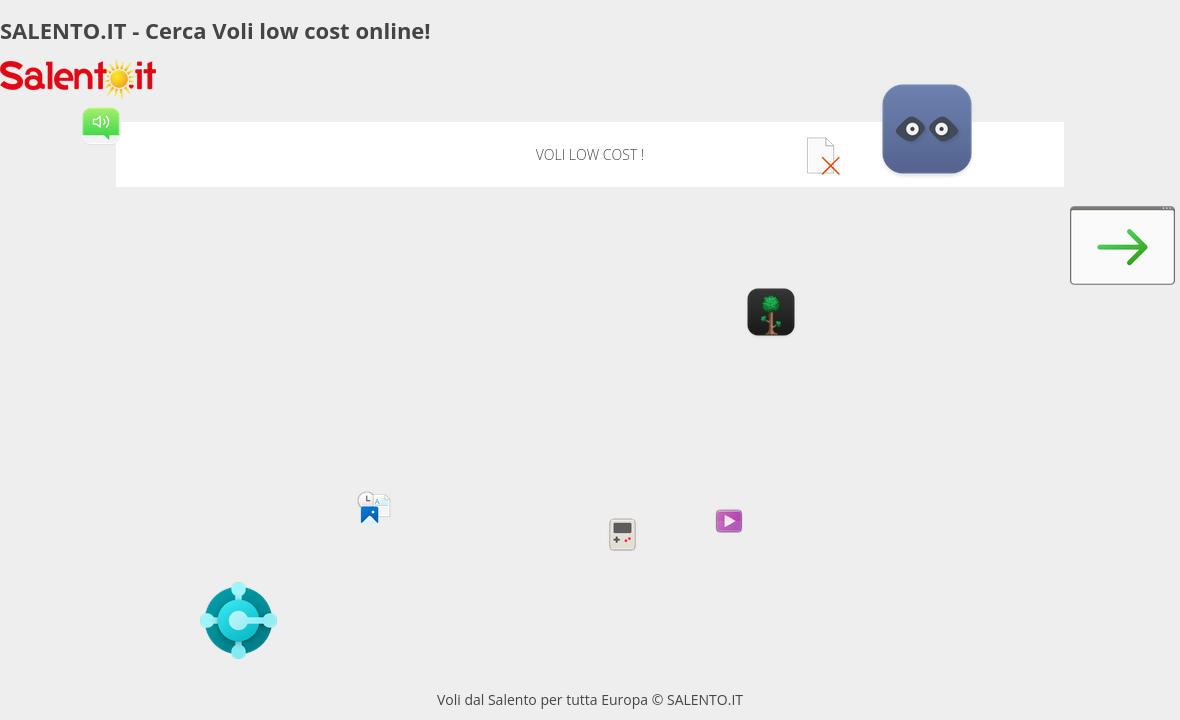 This screenshot has height=720, width=1180. Describe the element at coordinates (622, 534) in the screenshot. I see `open the games application` at that location.